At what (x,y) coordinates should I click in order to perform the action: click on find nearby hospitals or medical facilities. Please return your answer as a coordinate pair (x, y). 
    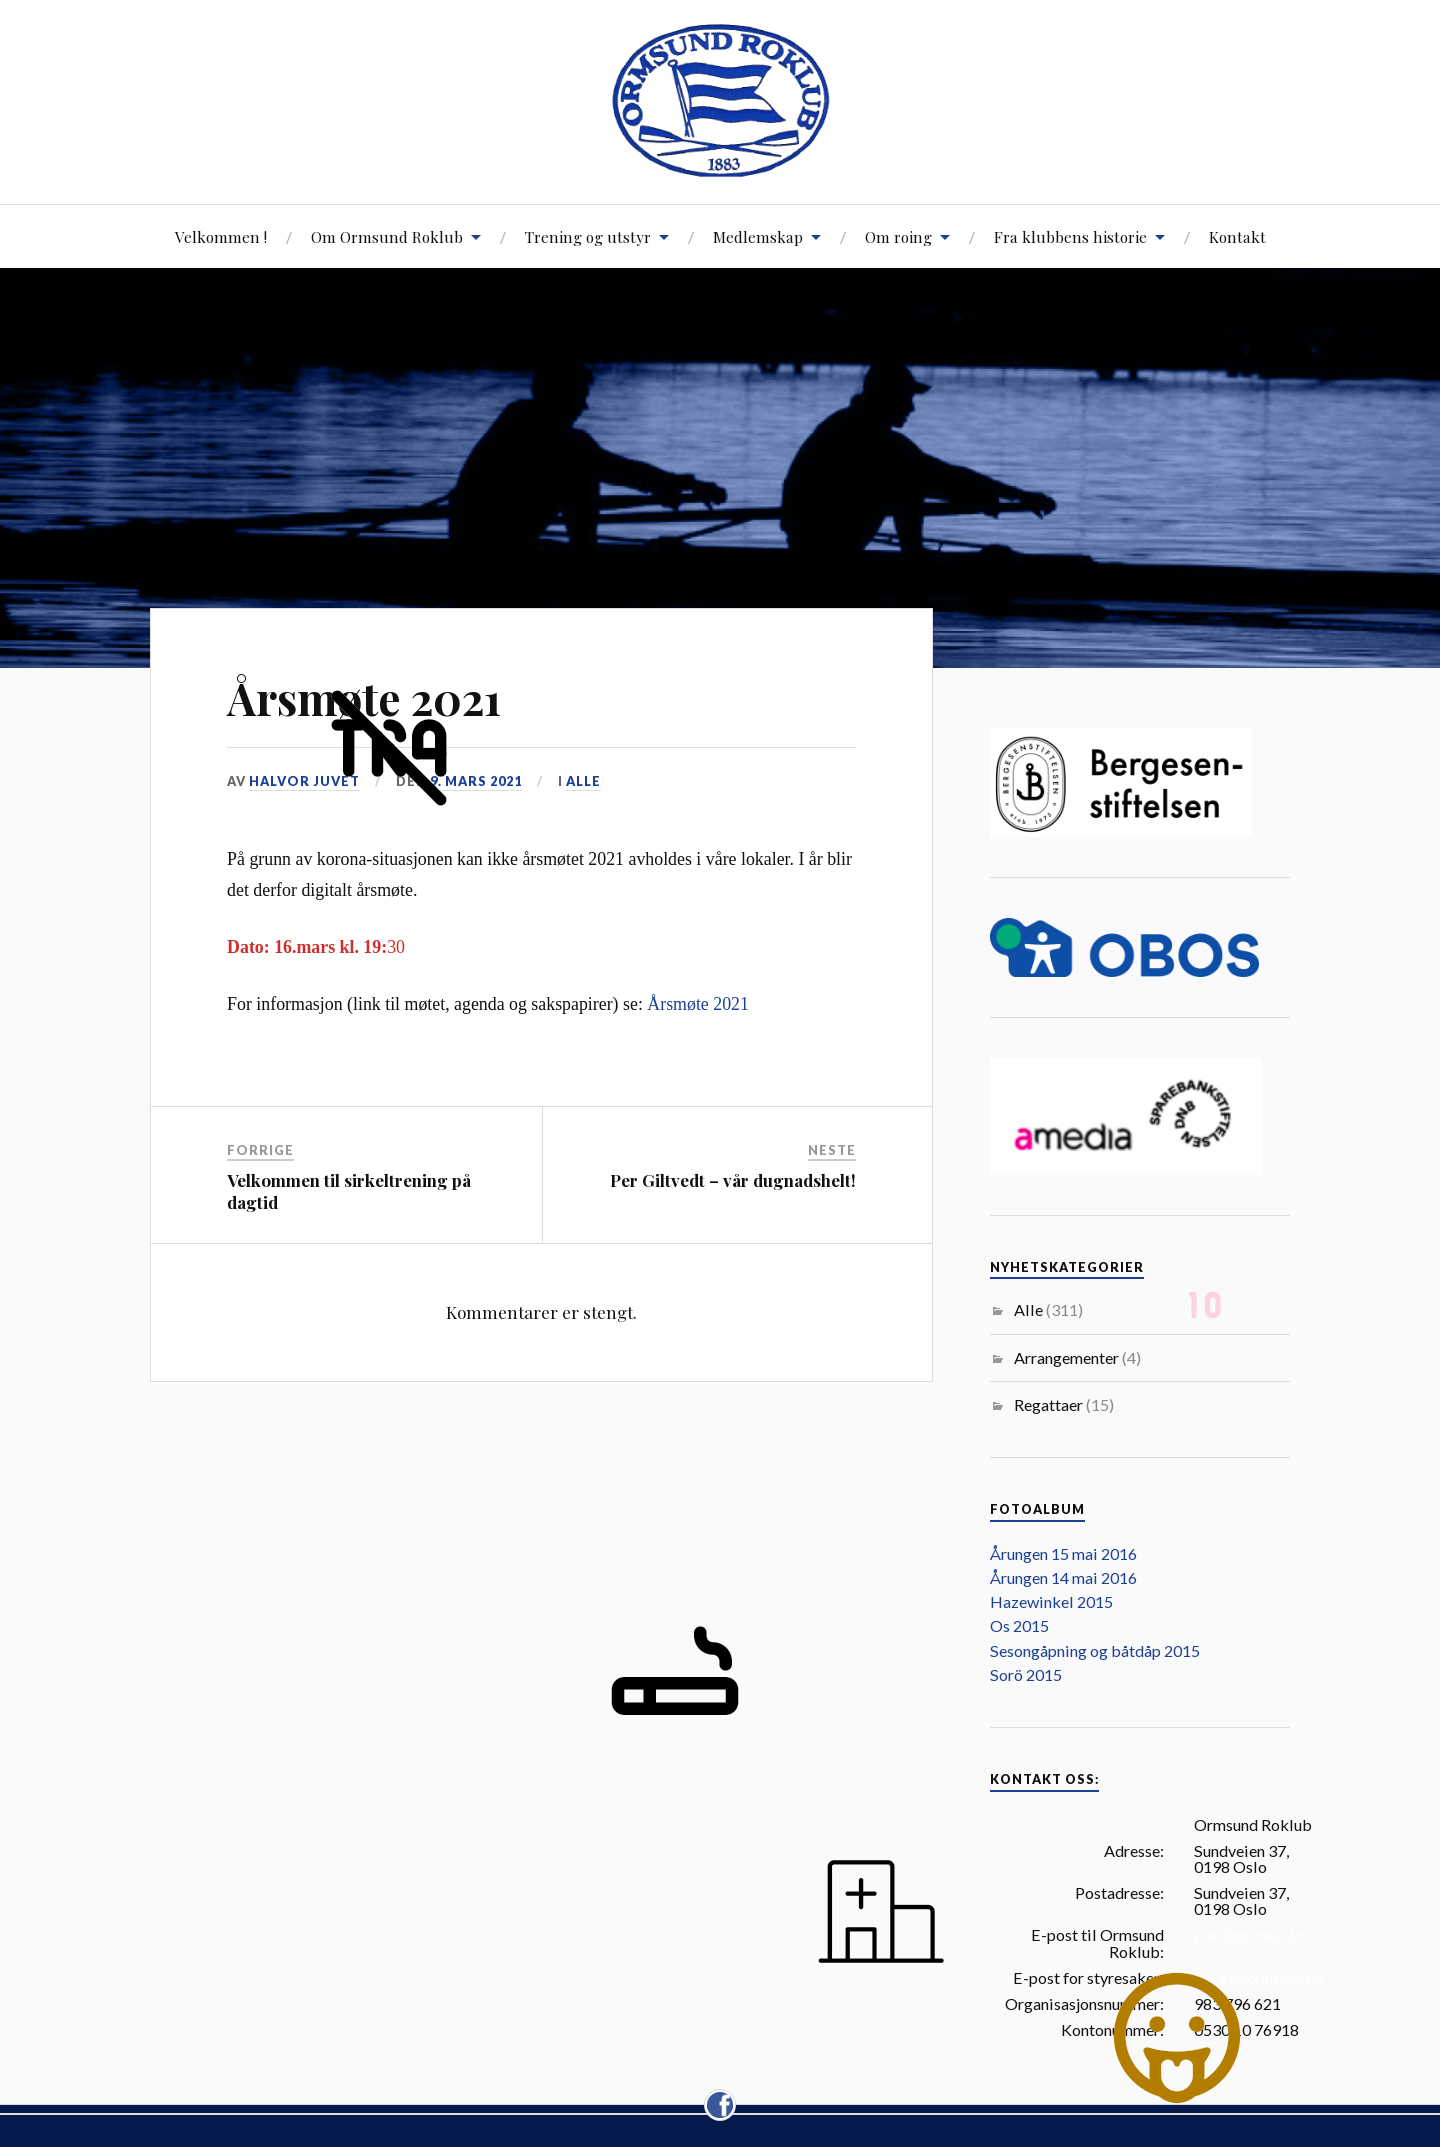
    Looking at the image, I should click on (874, 1911).